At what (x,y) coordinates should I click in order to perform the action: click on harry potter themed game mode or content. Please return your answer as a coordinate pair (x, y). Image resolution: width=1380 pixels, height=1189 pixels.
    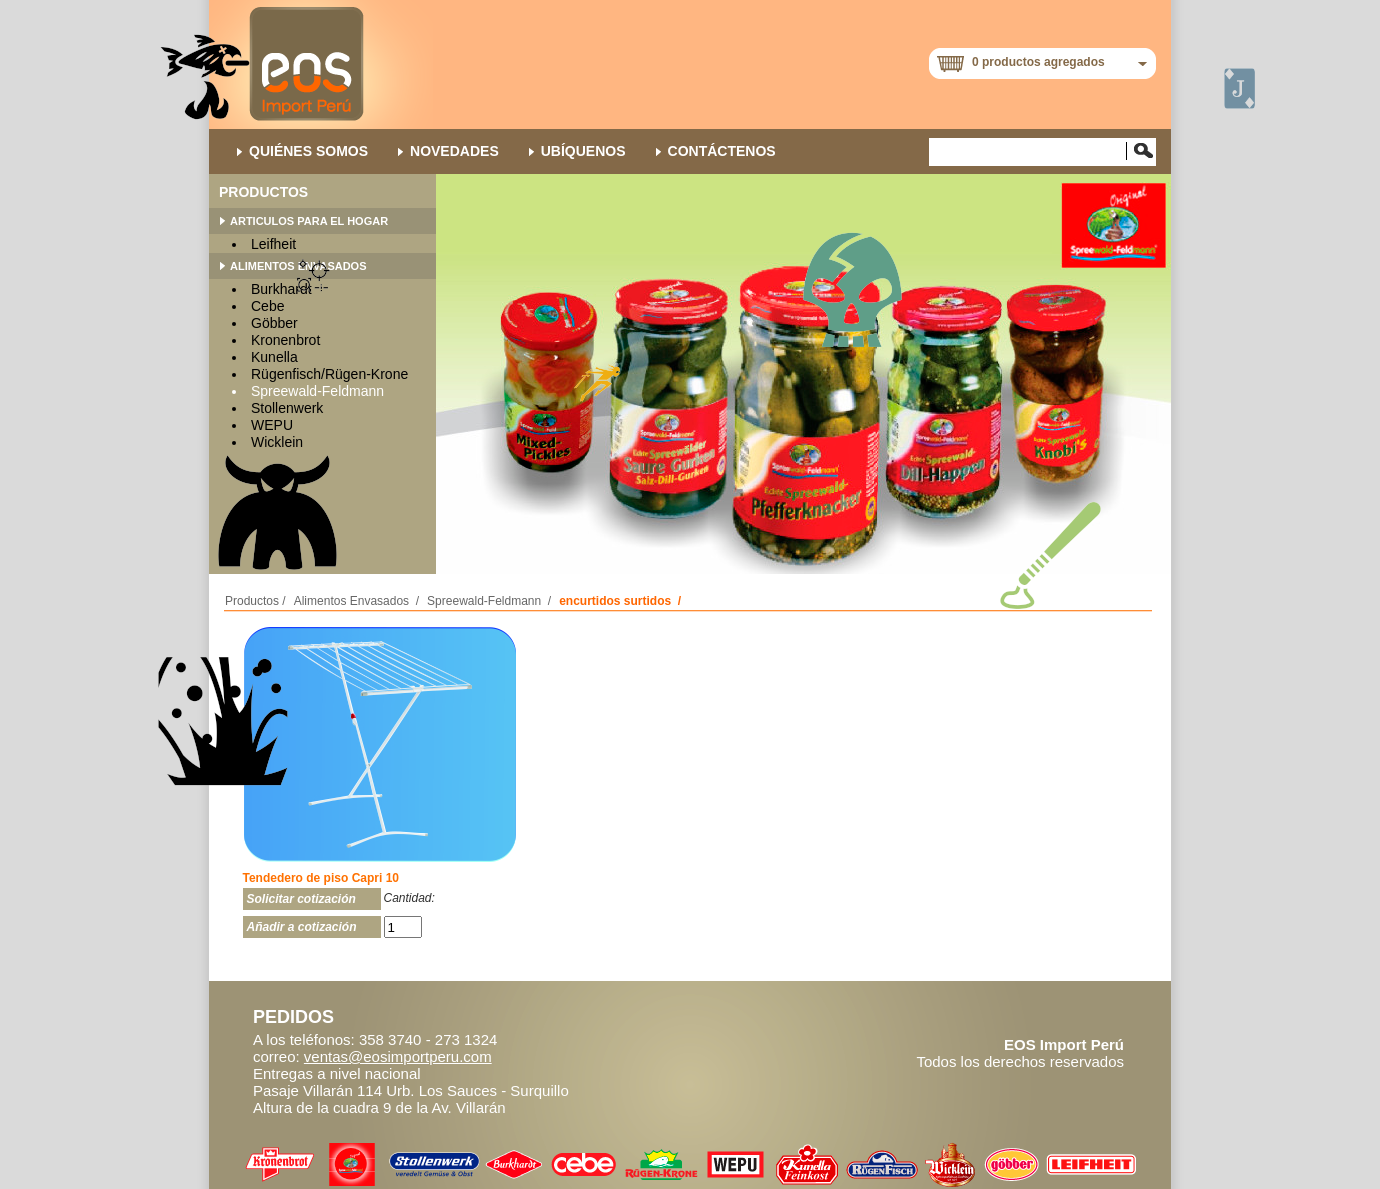
    Looking at the image, I should click on (852, 290).